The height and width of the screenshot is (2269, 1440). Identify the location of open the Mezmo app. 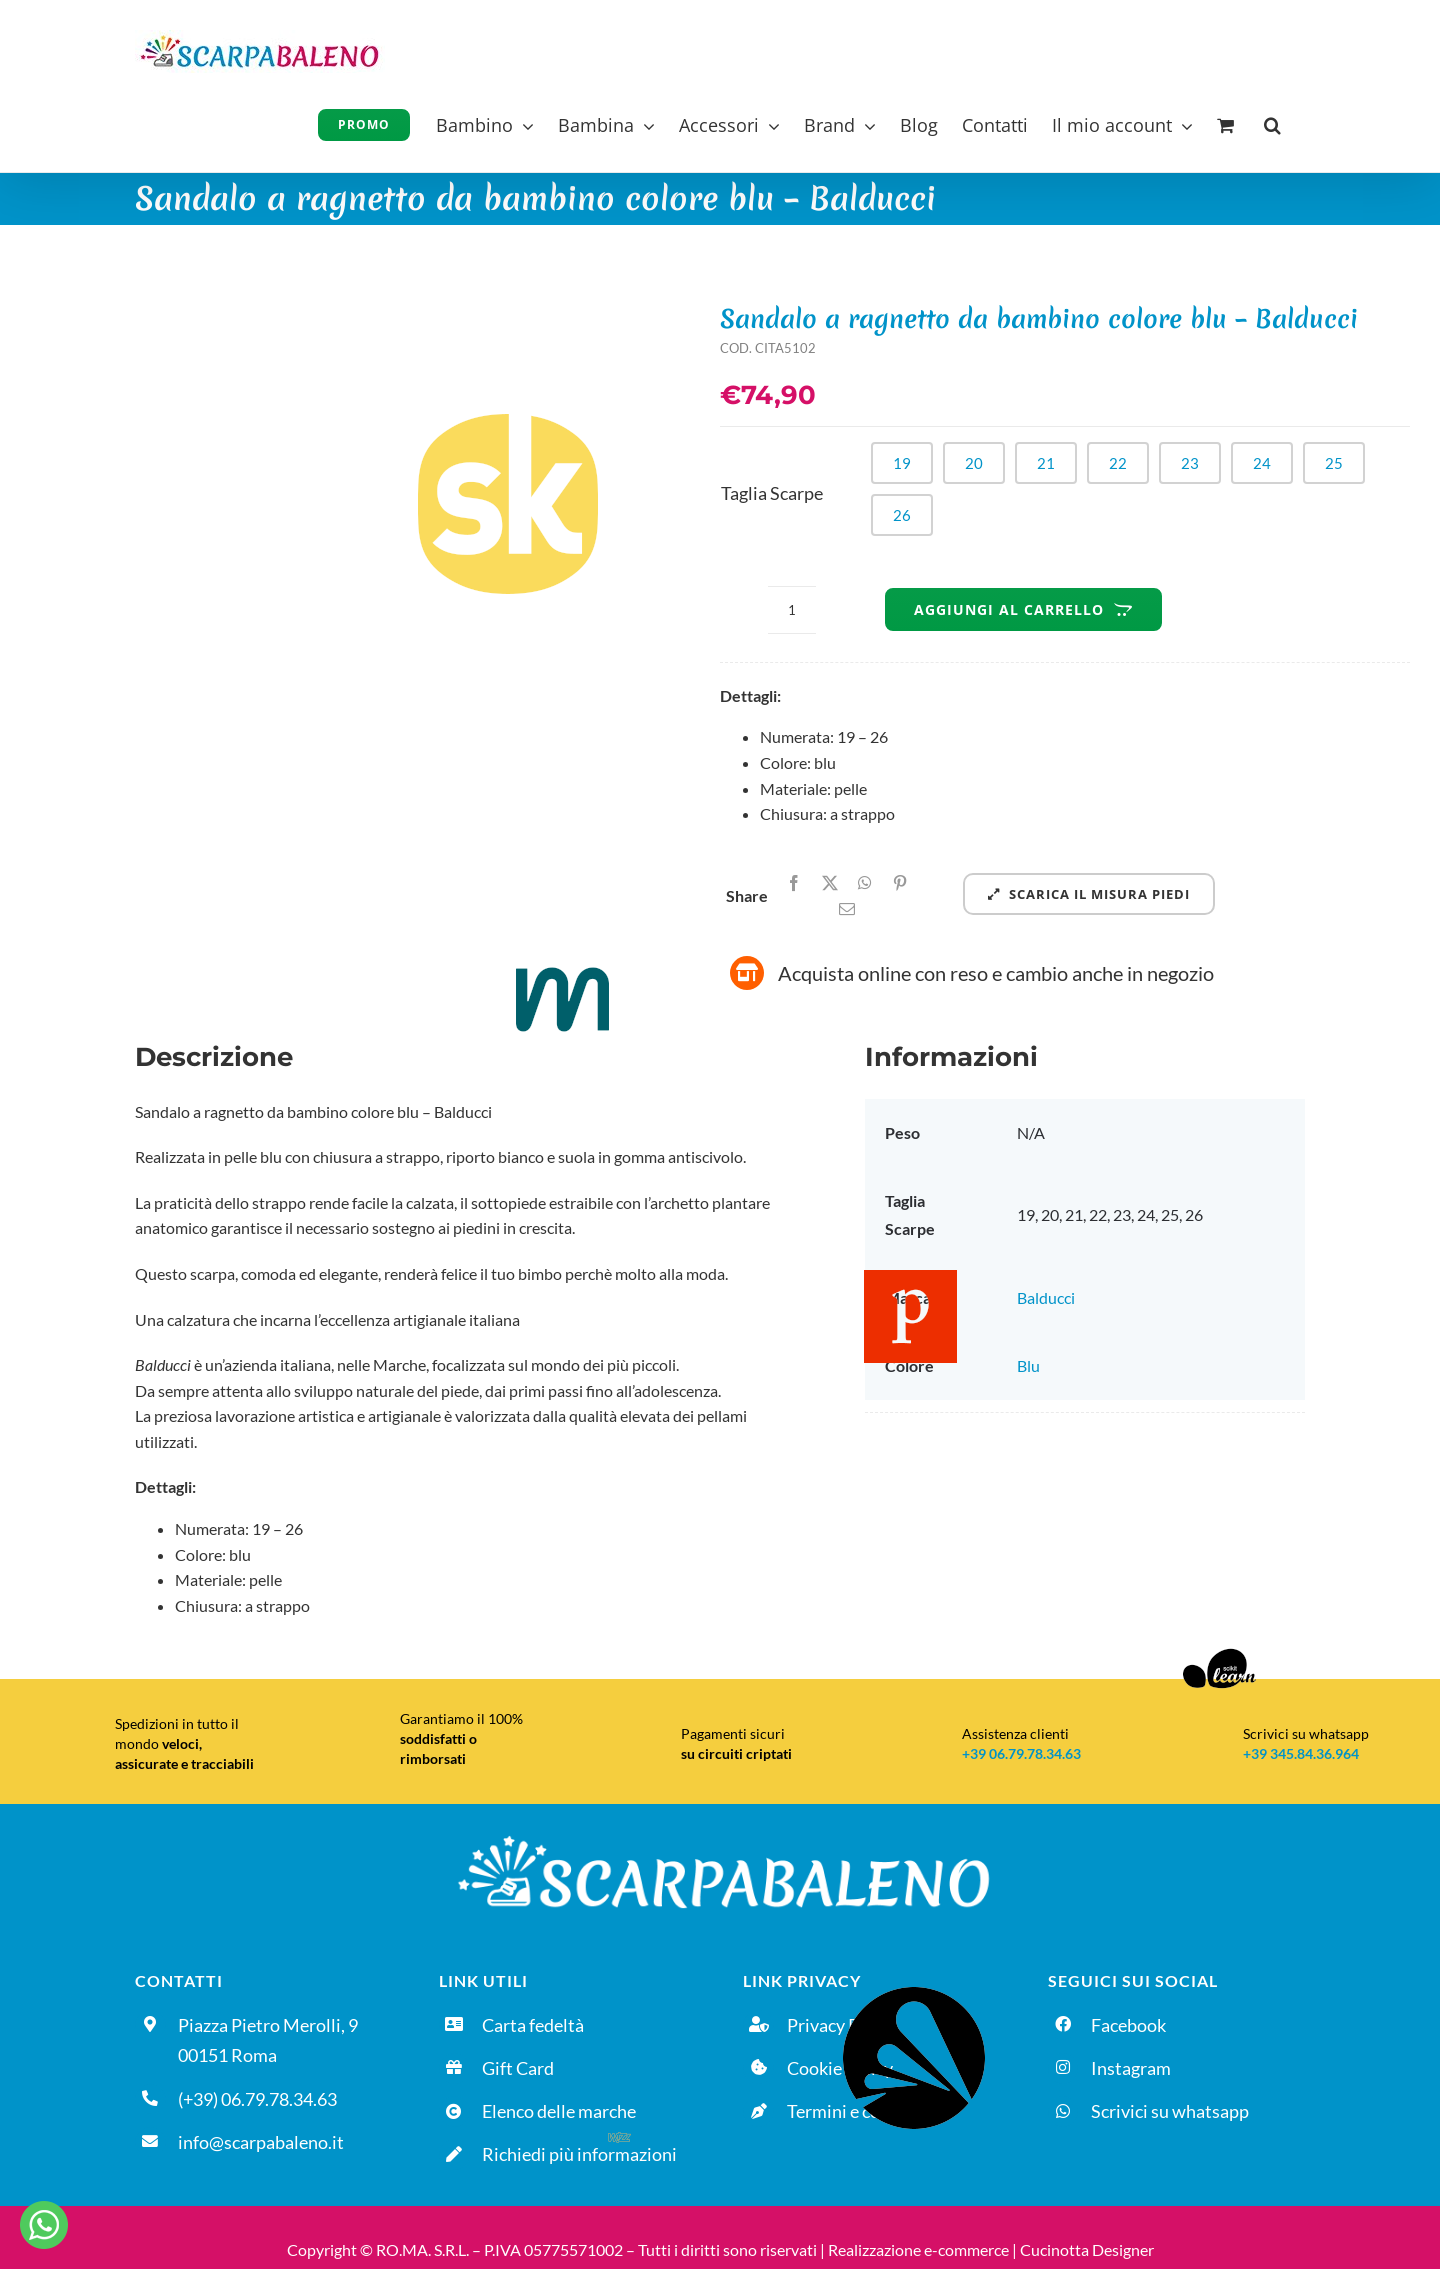
(562, 999).